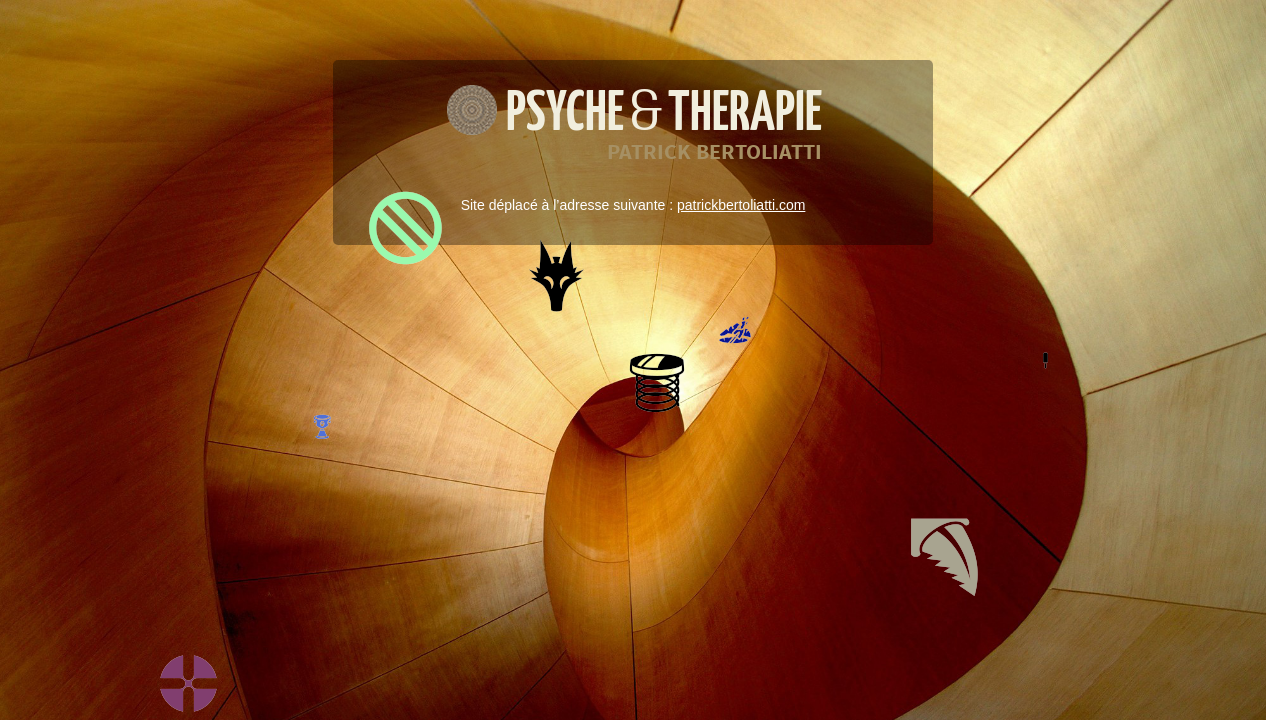  What do you see at coordinates (948, 557) in the screenshot?
I see `equip saw claw weapon or tool` at bounding box center [948, 557].